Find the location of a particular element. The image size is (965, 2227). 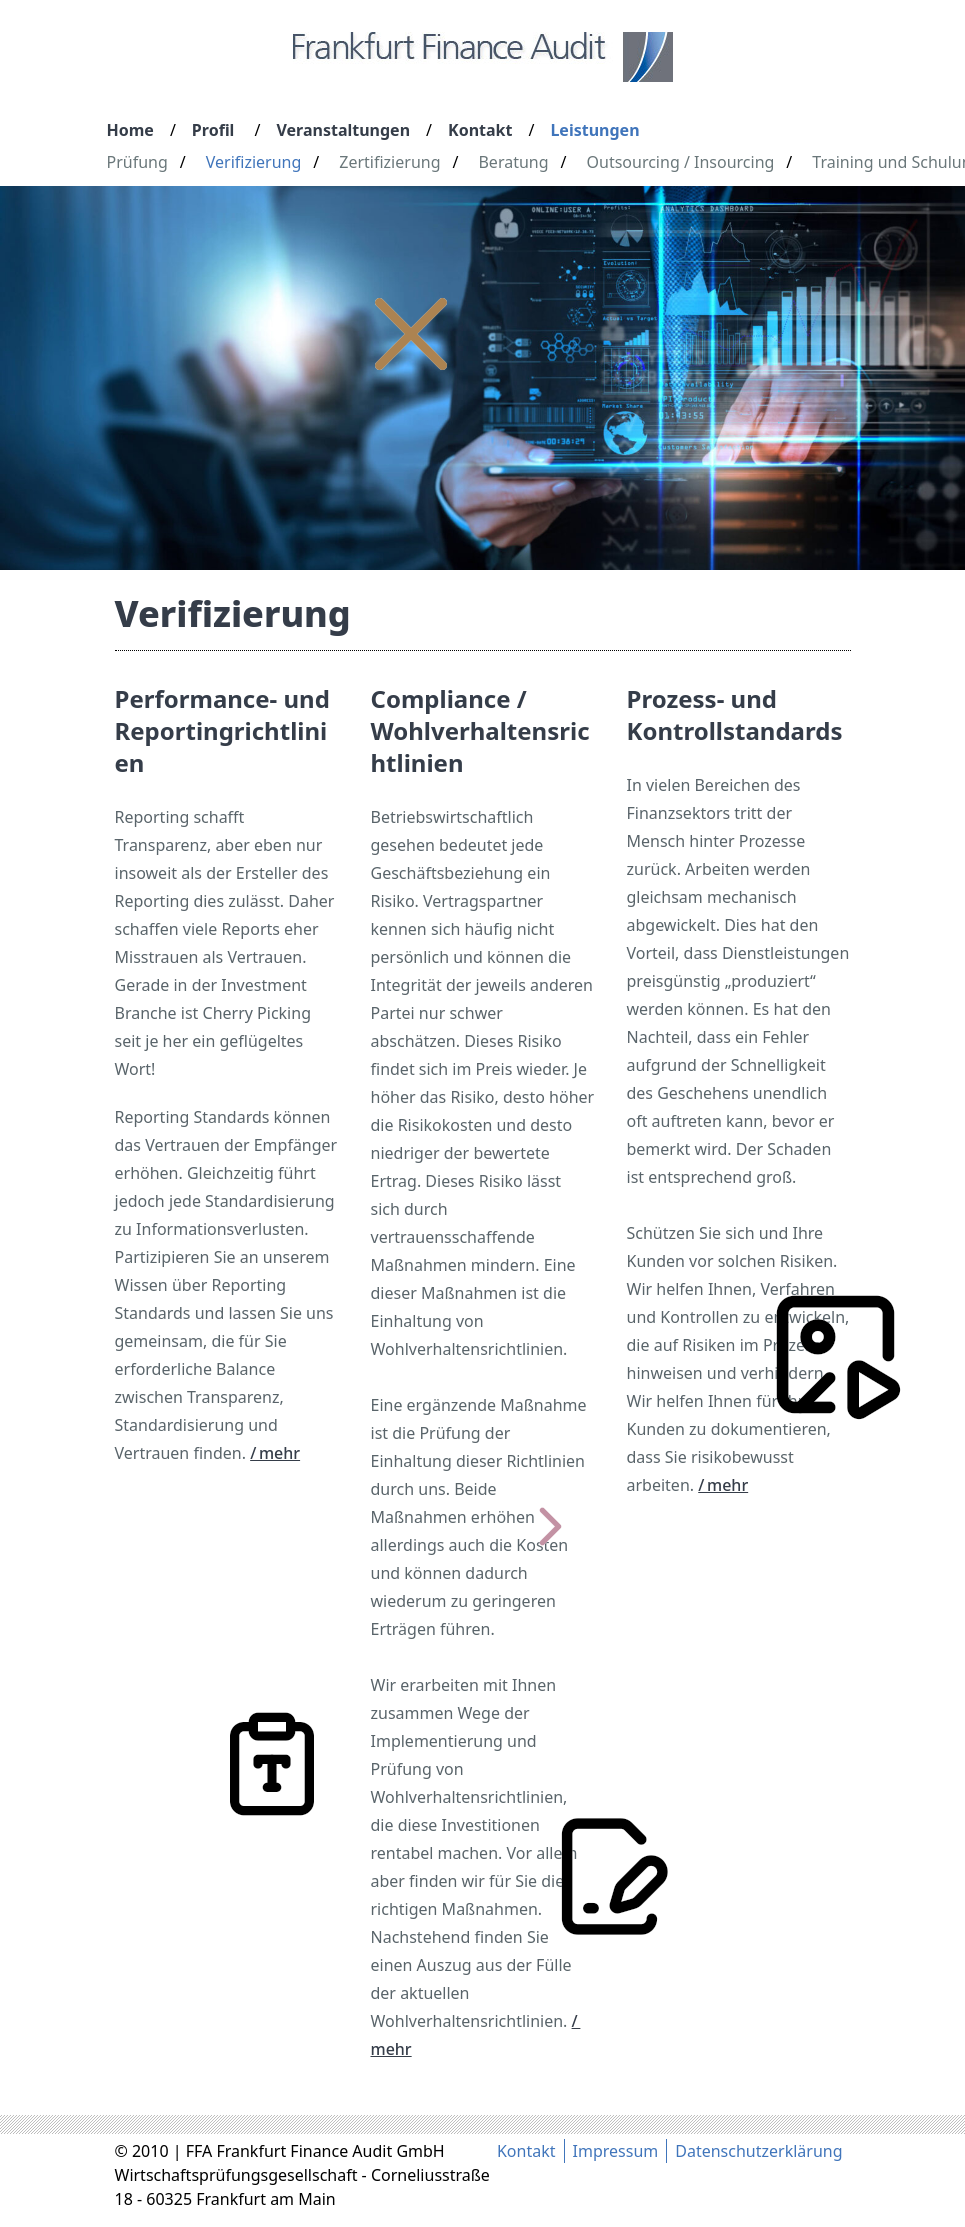

play a slideshow or image gallery is located at coordinates (835, 1354).